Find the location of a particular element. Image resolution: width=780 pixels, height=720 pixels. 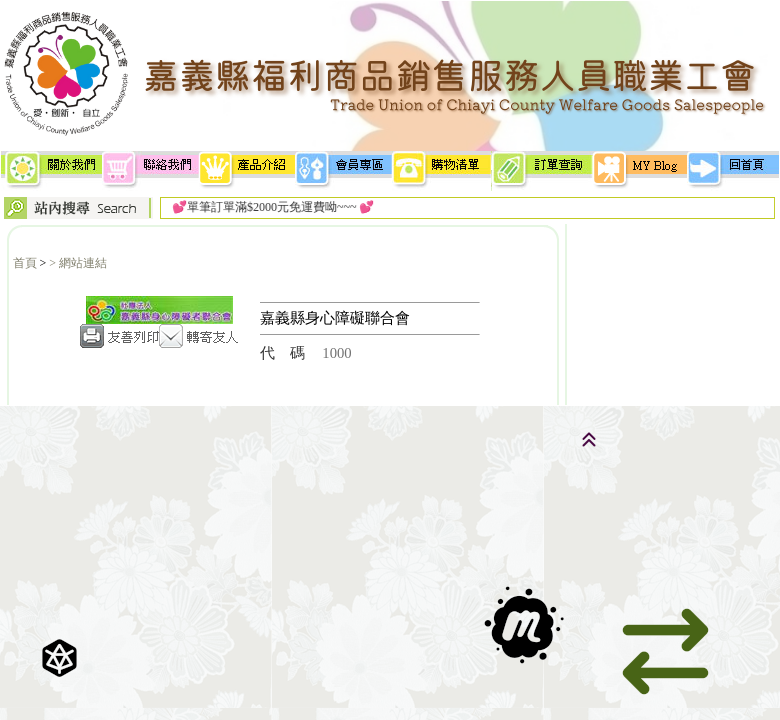

open the Meetup app is located at coordinates (523, 625).